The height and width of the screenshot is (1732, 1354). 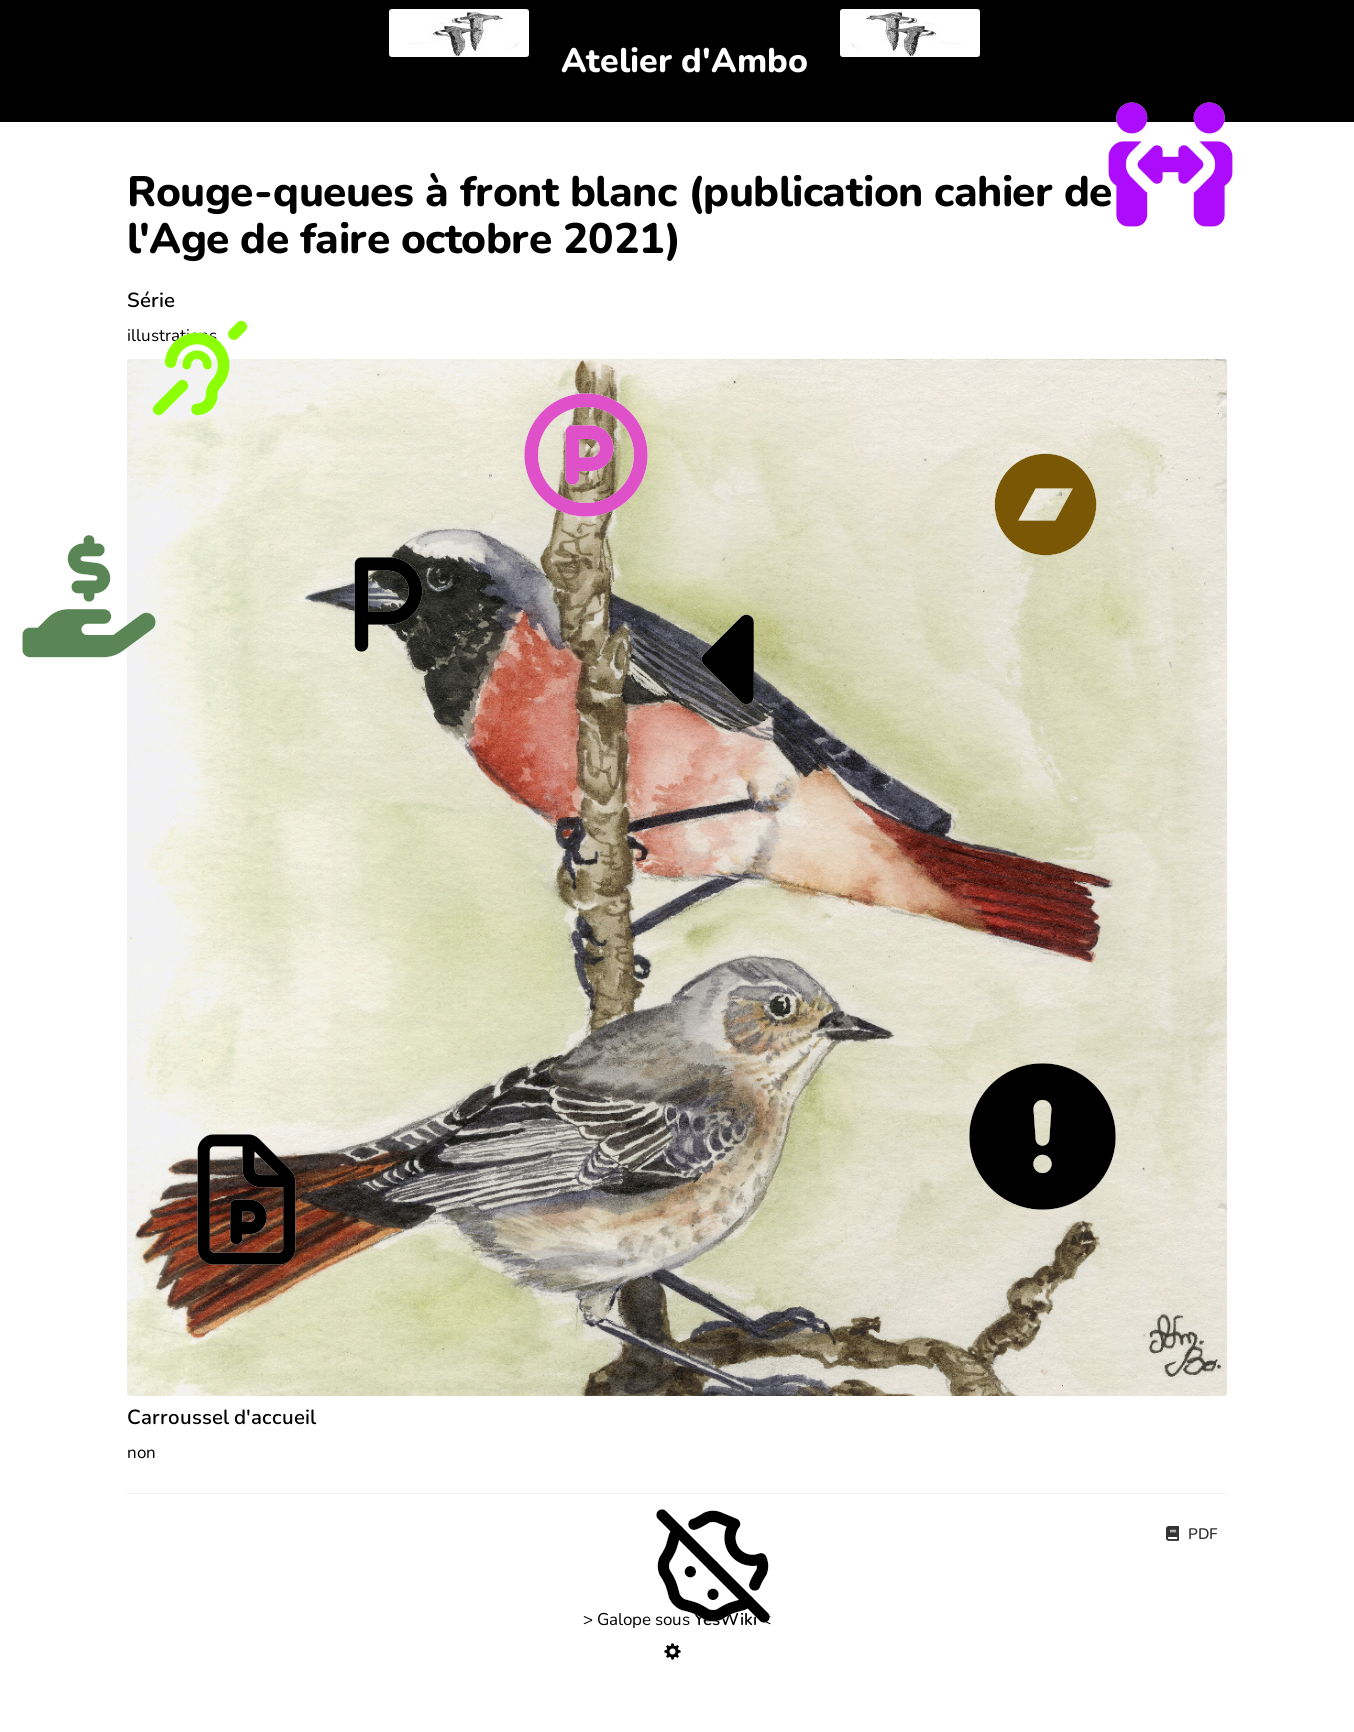 I want to click on open a powerpoint file, so click(x=246, y=1199).